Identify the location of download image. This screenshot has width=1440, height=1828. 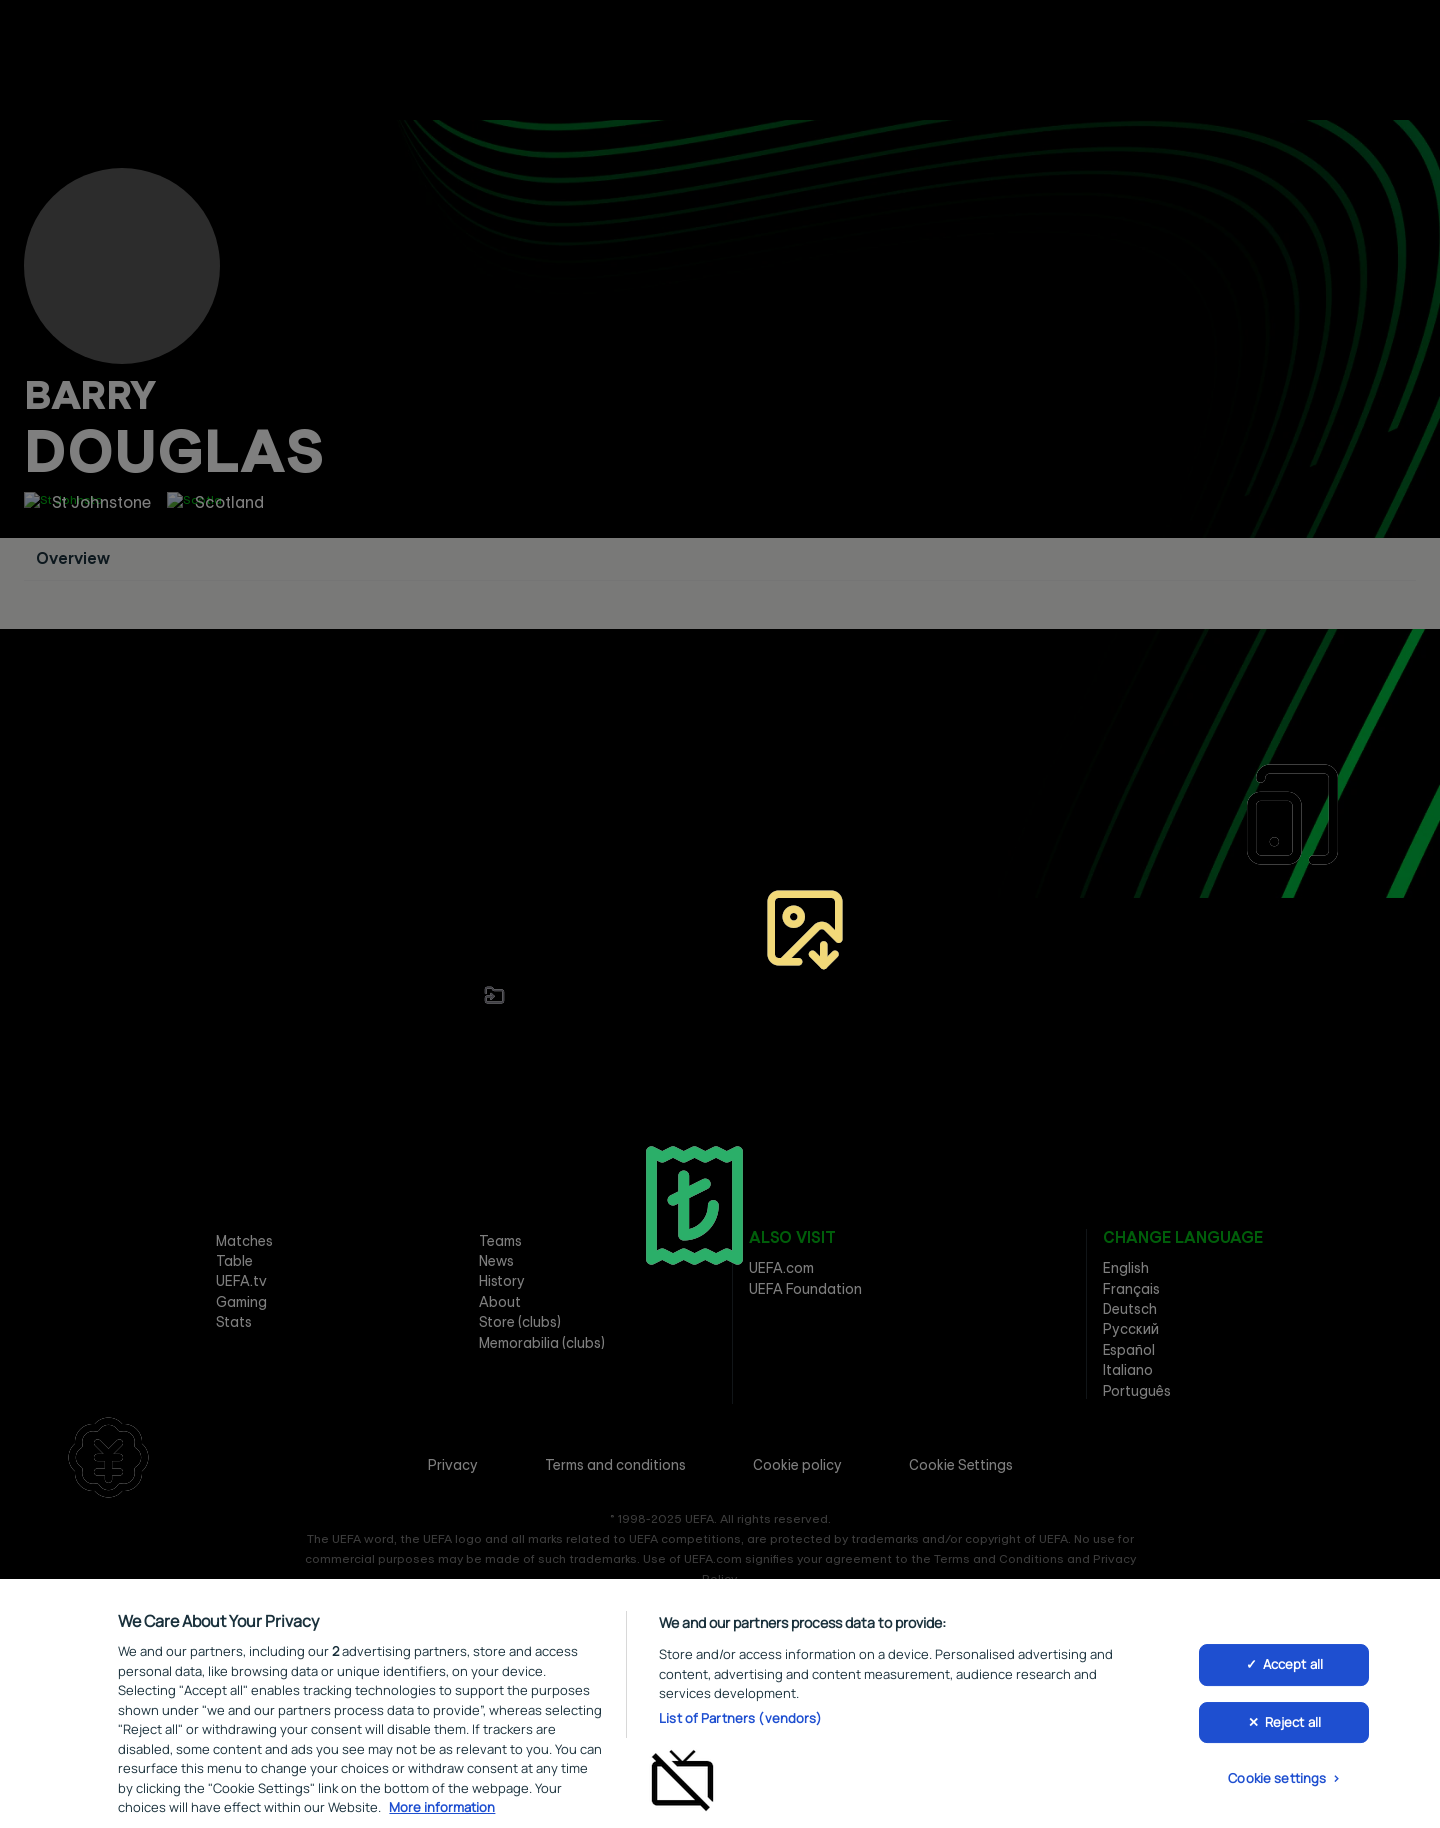
(805, 928).